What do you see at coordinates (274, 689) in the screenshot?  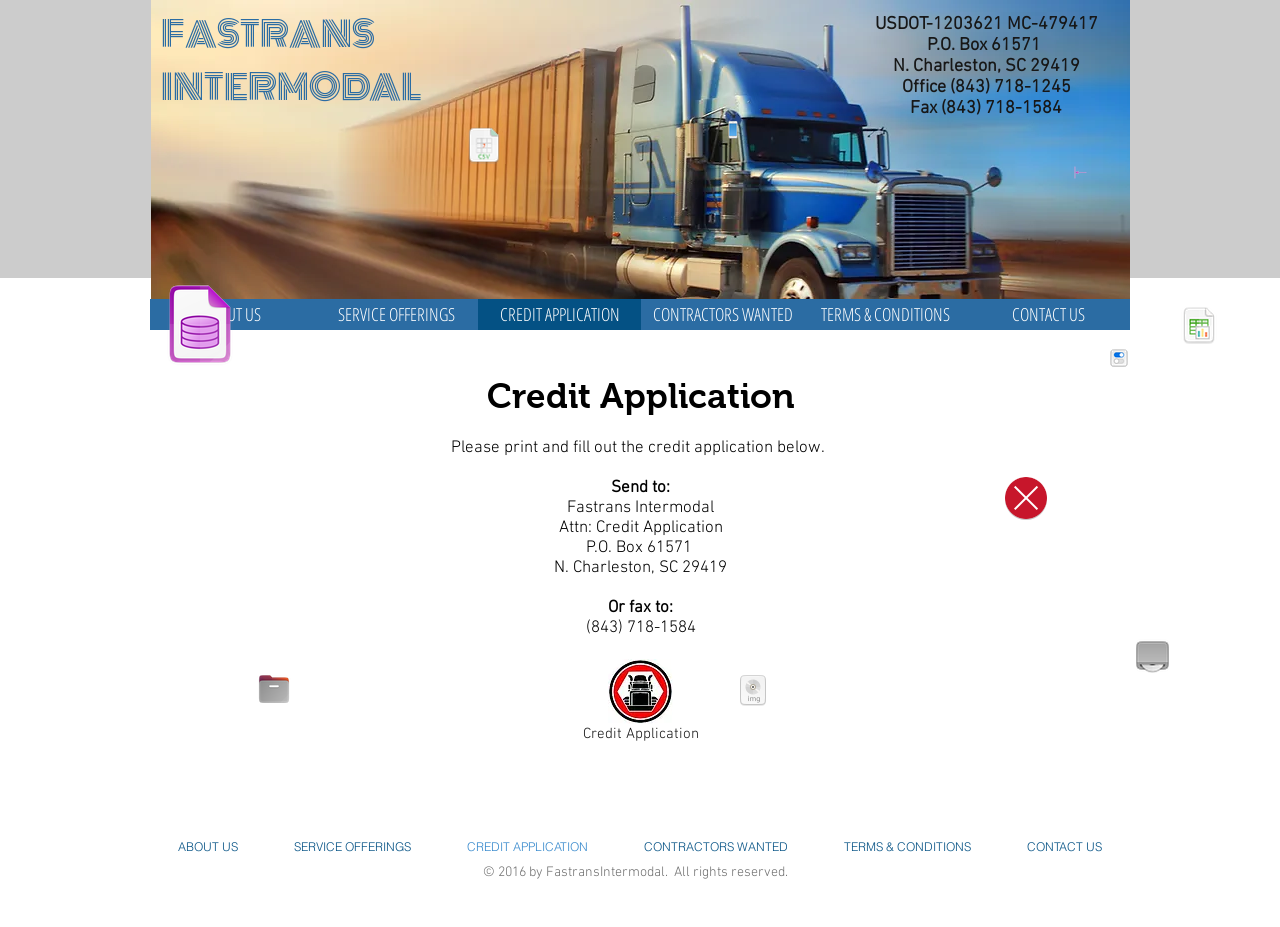 I see `open the nautilus file manager` at bounding box center [274, 689].